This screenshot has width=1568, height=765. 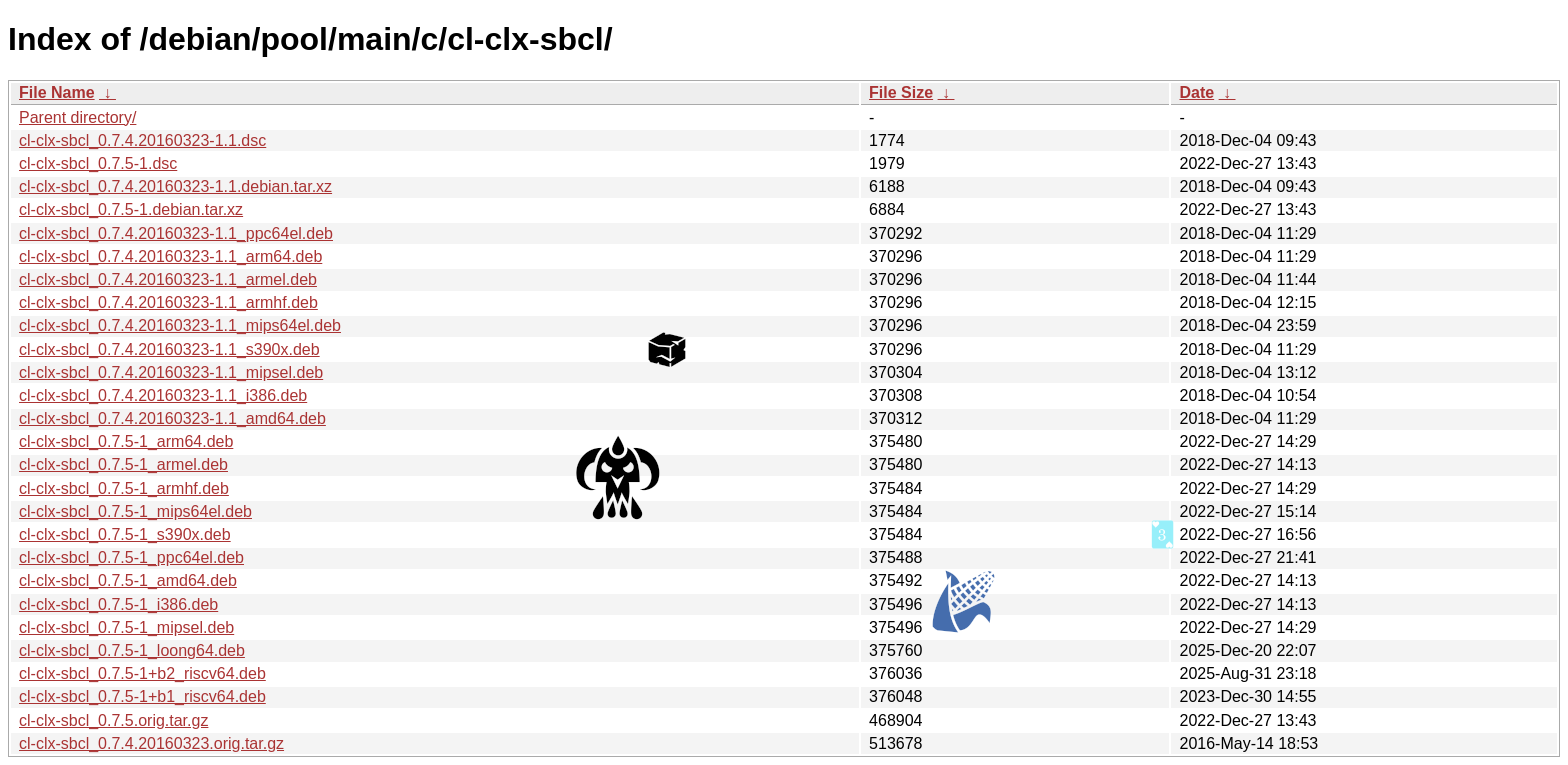 I want to click on select stone block material for building, so click(x=667, y=349).